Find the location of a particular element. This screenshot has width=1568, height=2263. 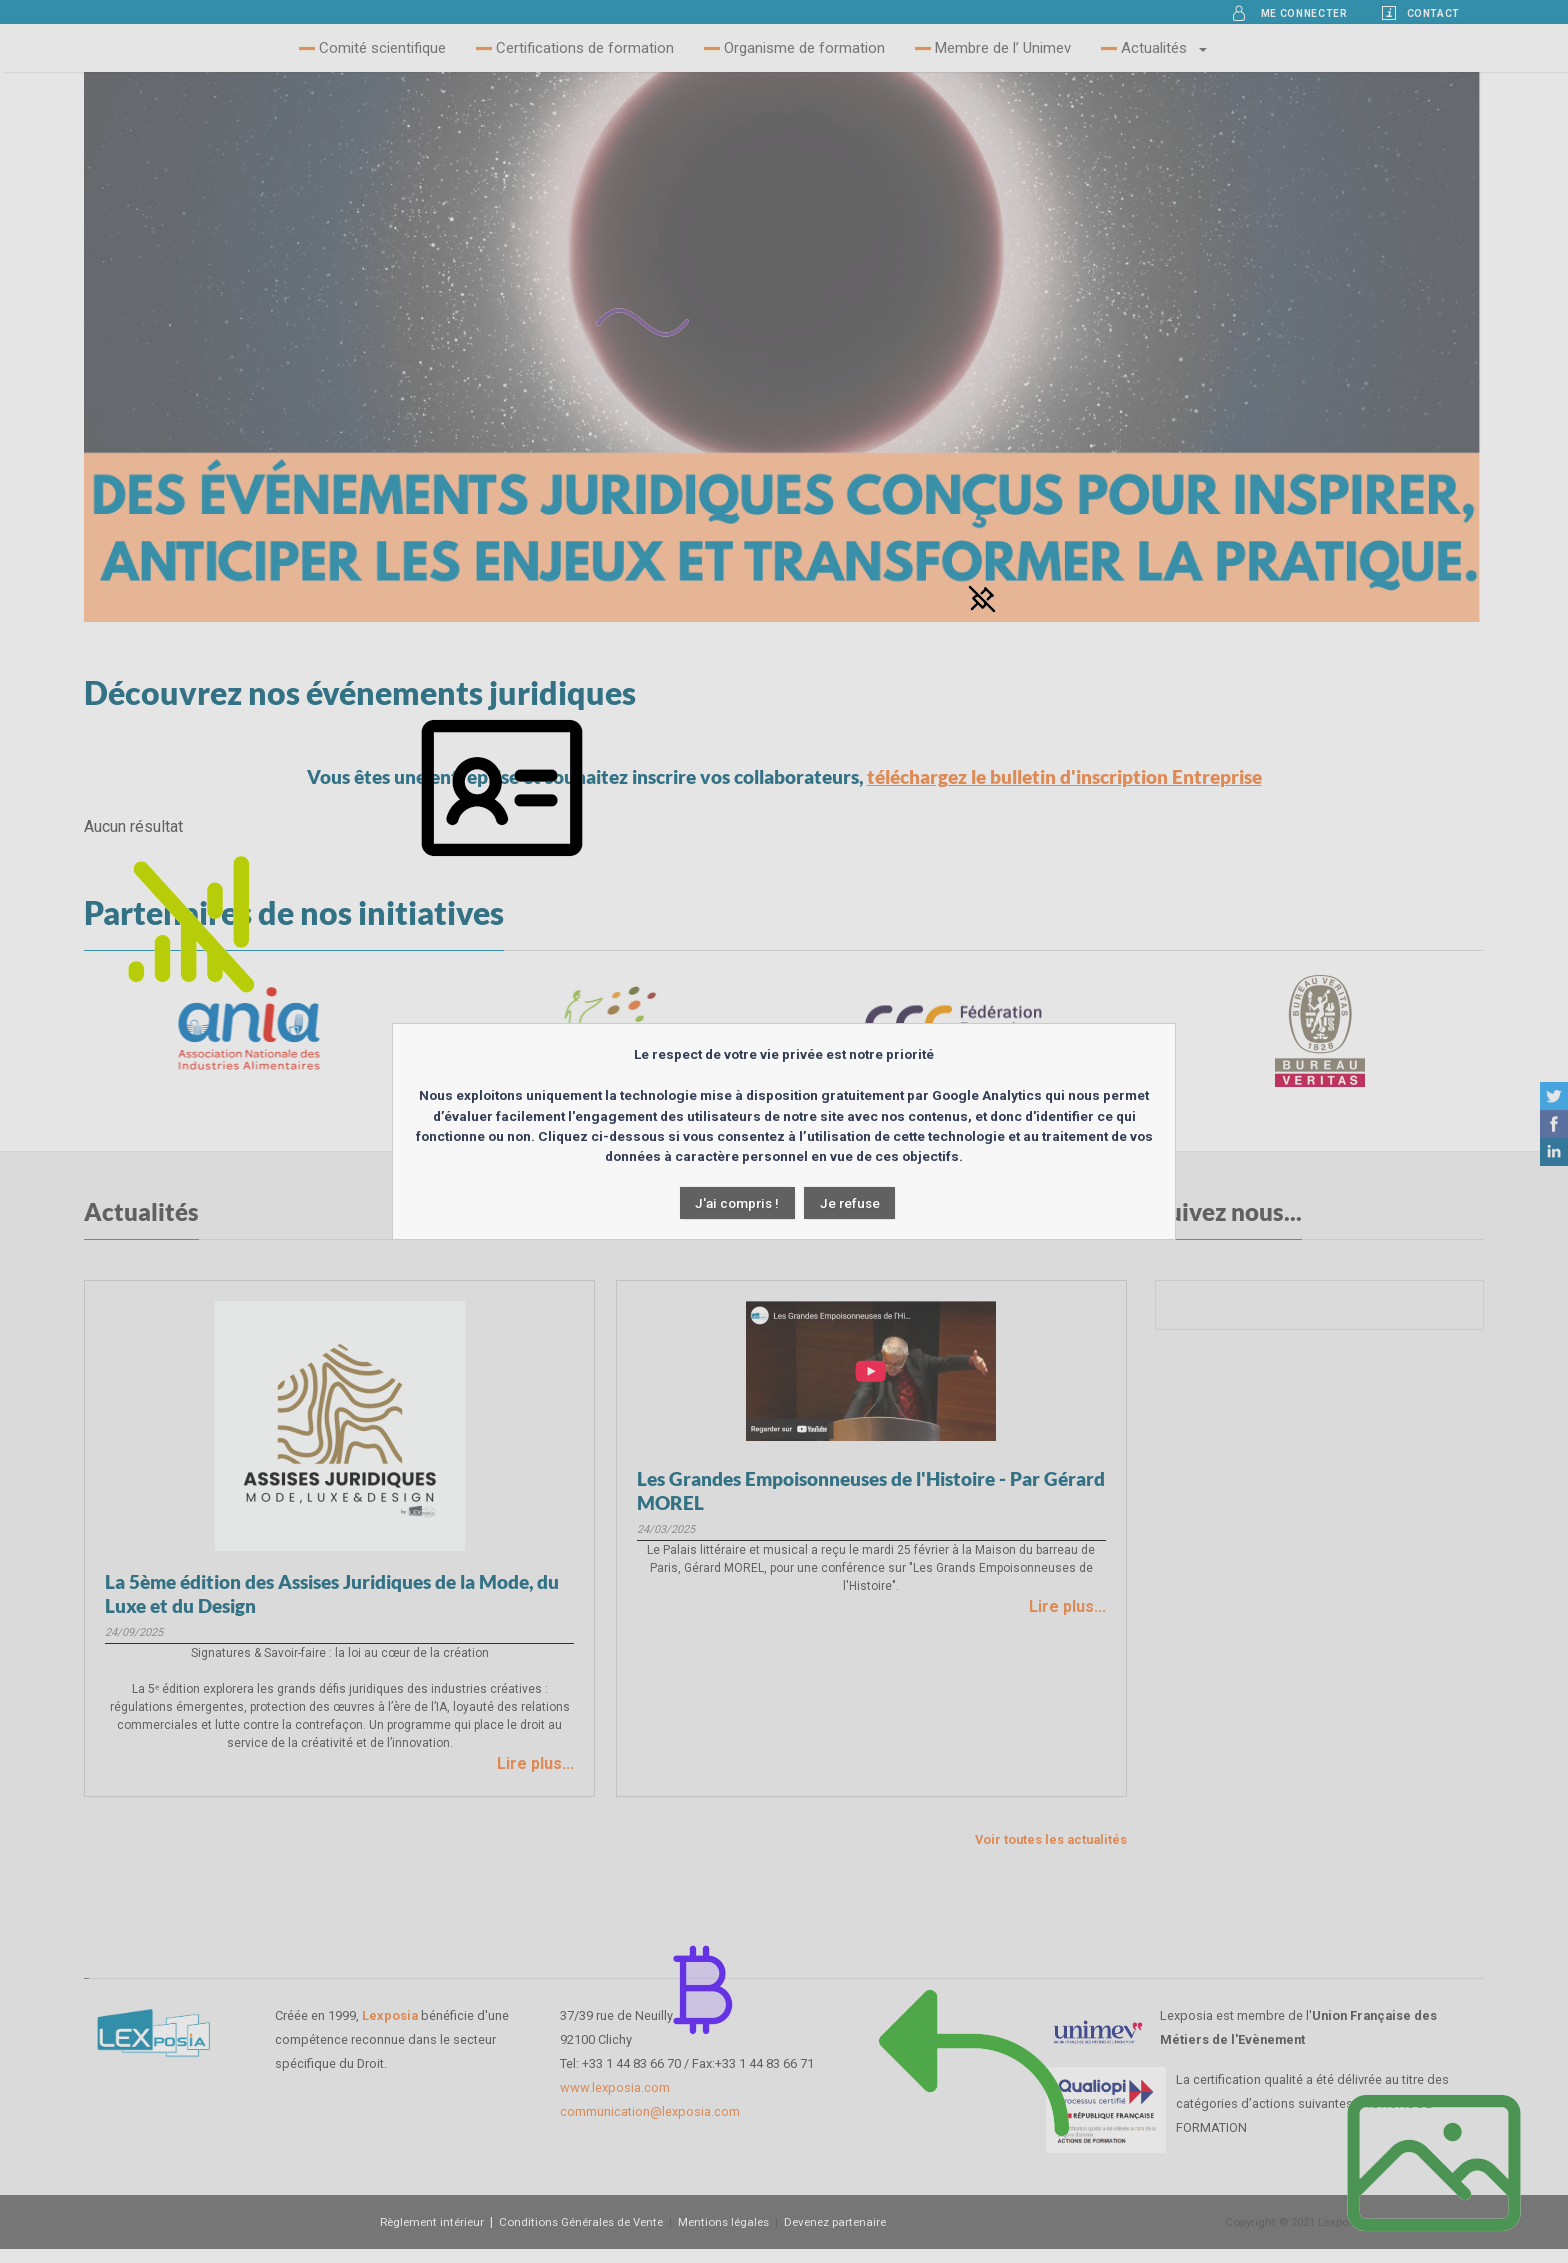

reply to a message is located at coordinates (974, 2063).